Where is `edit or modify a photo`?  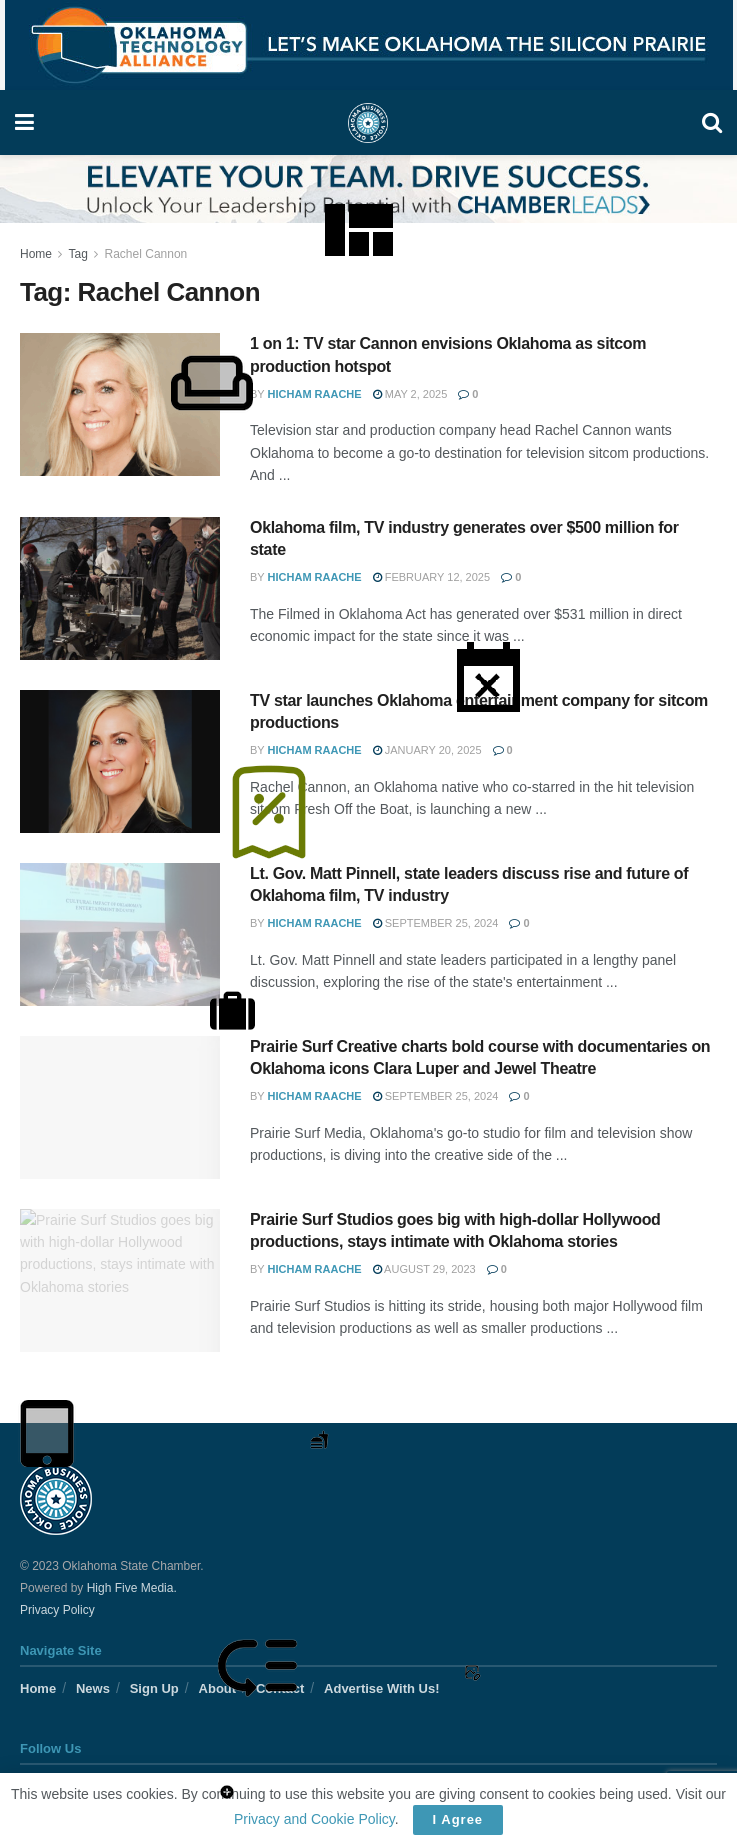
edit or modify a photo is located at coordinates (472, 1672).